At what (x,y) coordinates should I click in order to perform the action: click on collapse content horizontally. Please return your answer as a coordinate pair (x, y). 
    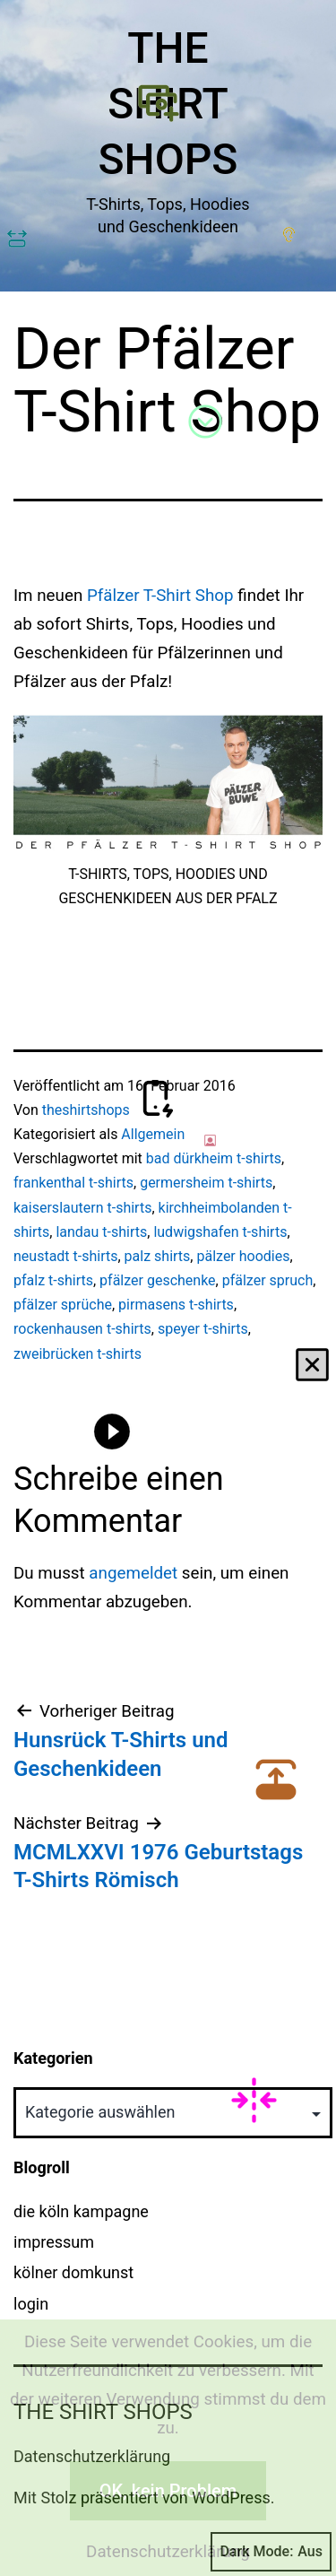
    Looking at the image, I should click on (254, 2100).